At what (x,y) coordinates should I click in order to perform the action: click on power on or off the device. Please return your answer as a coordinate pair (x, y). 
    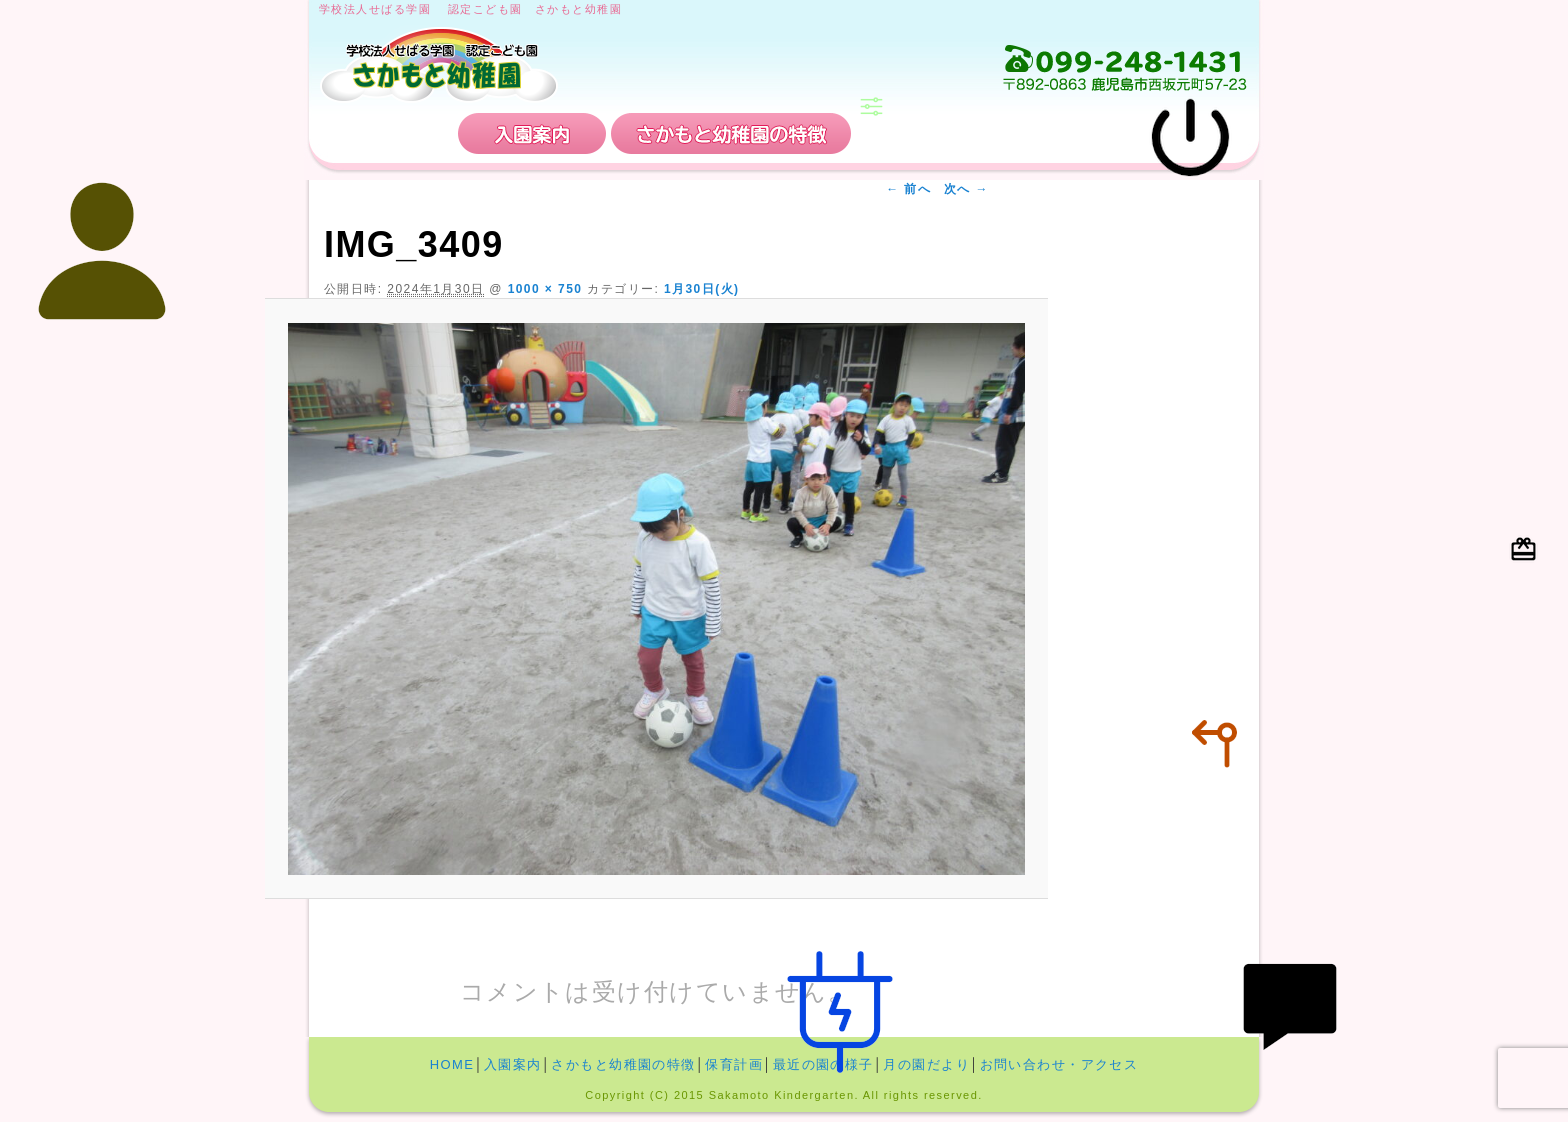
    Looking at the image, I should click on (1190, 137).